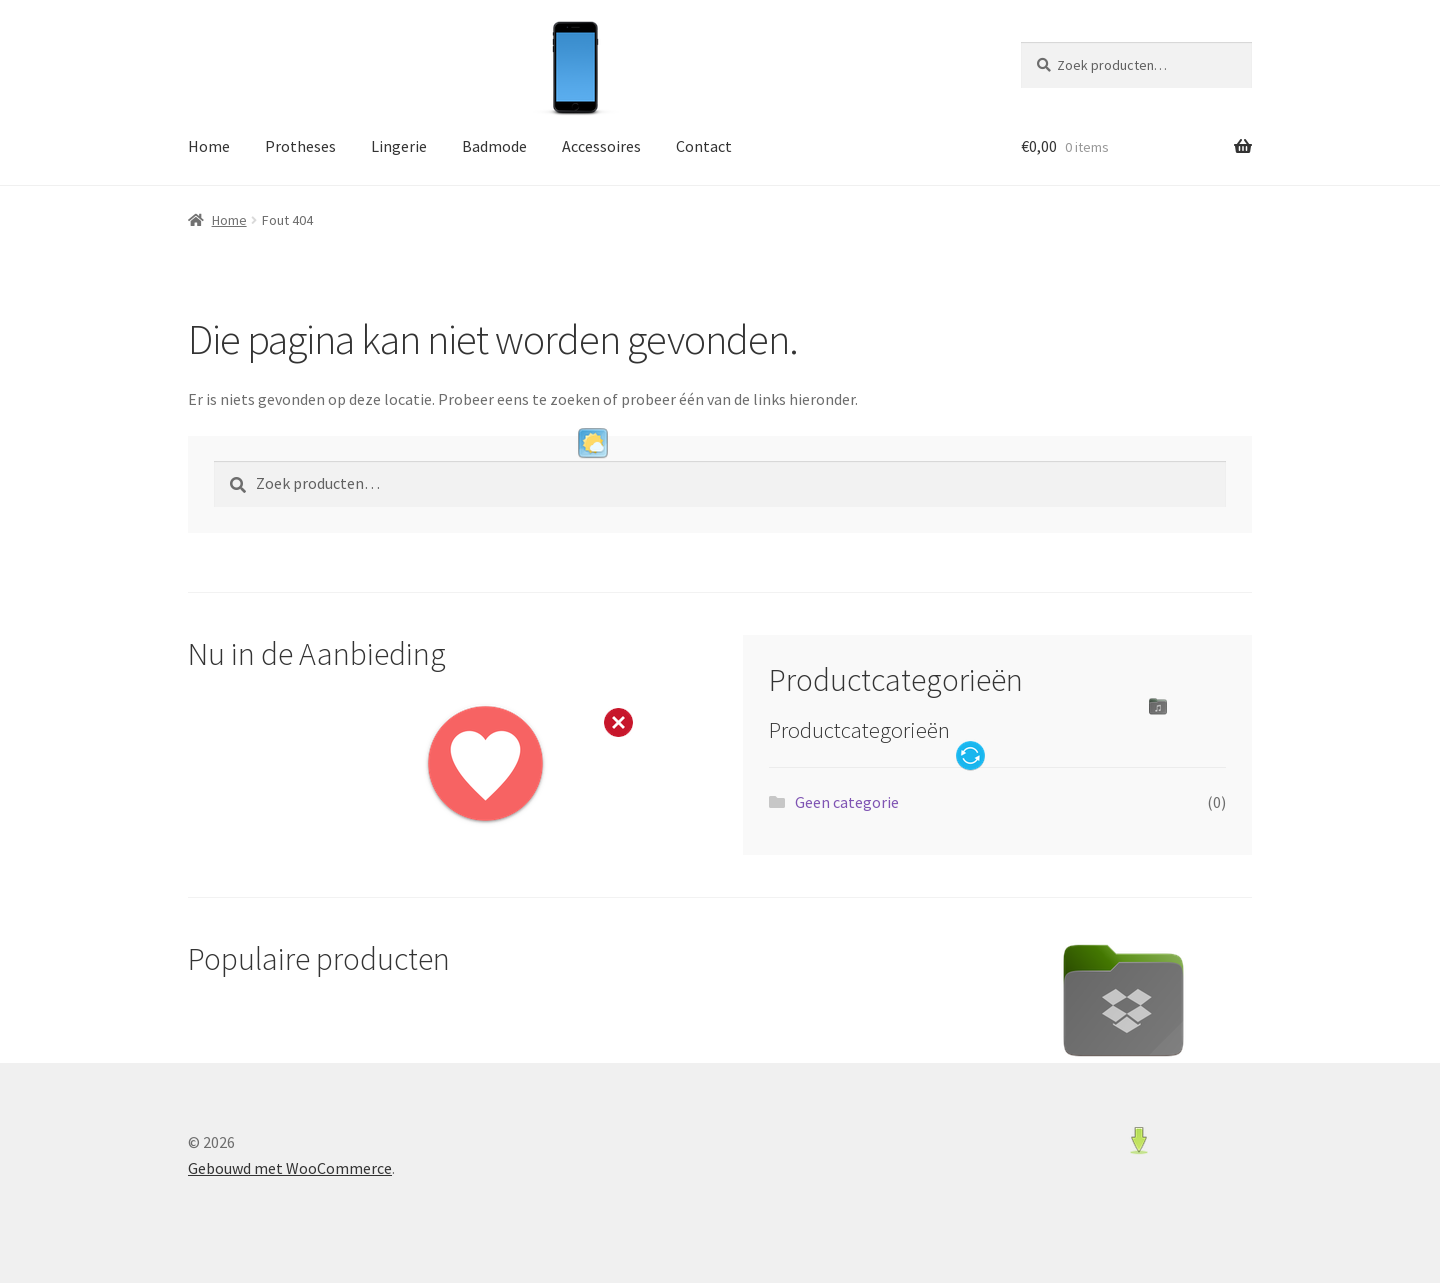 The width and height of the screenshot is (1440, 1283). I want to click on open your music folder, so click(1158, 706).